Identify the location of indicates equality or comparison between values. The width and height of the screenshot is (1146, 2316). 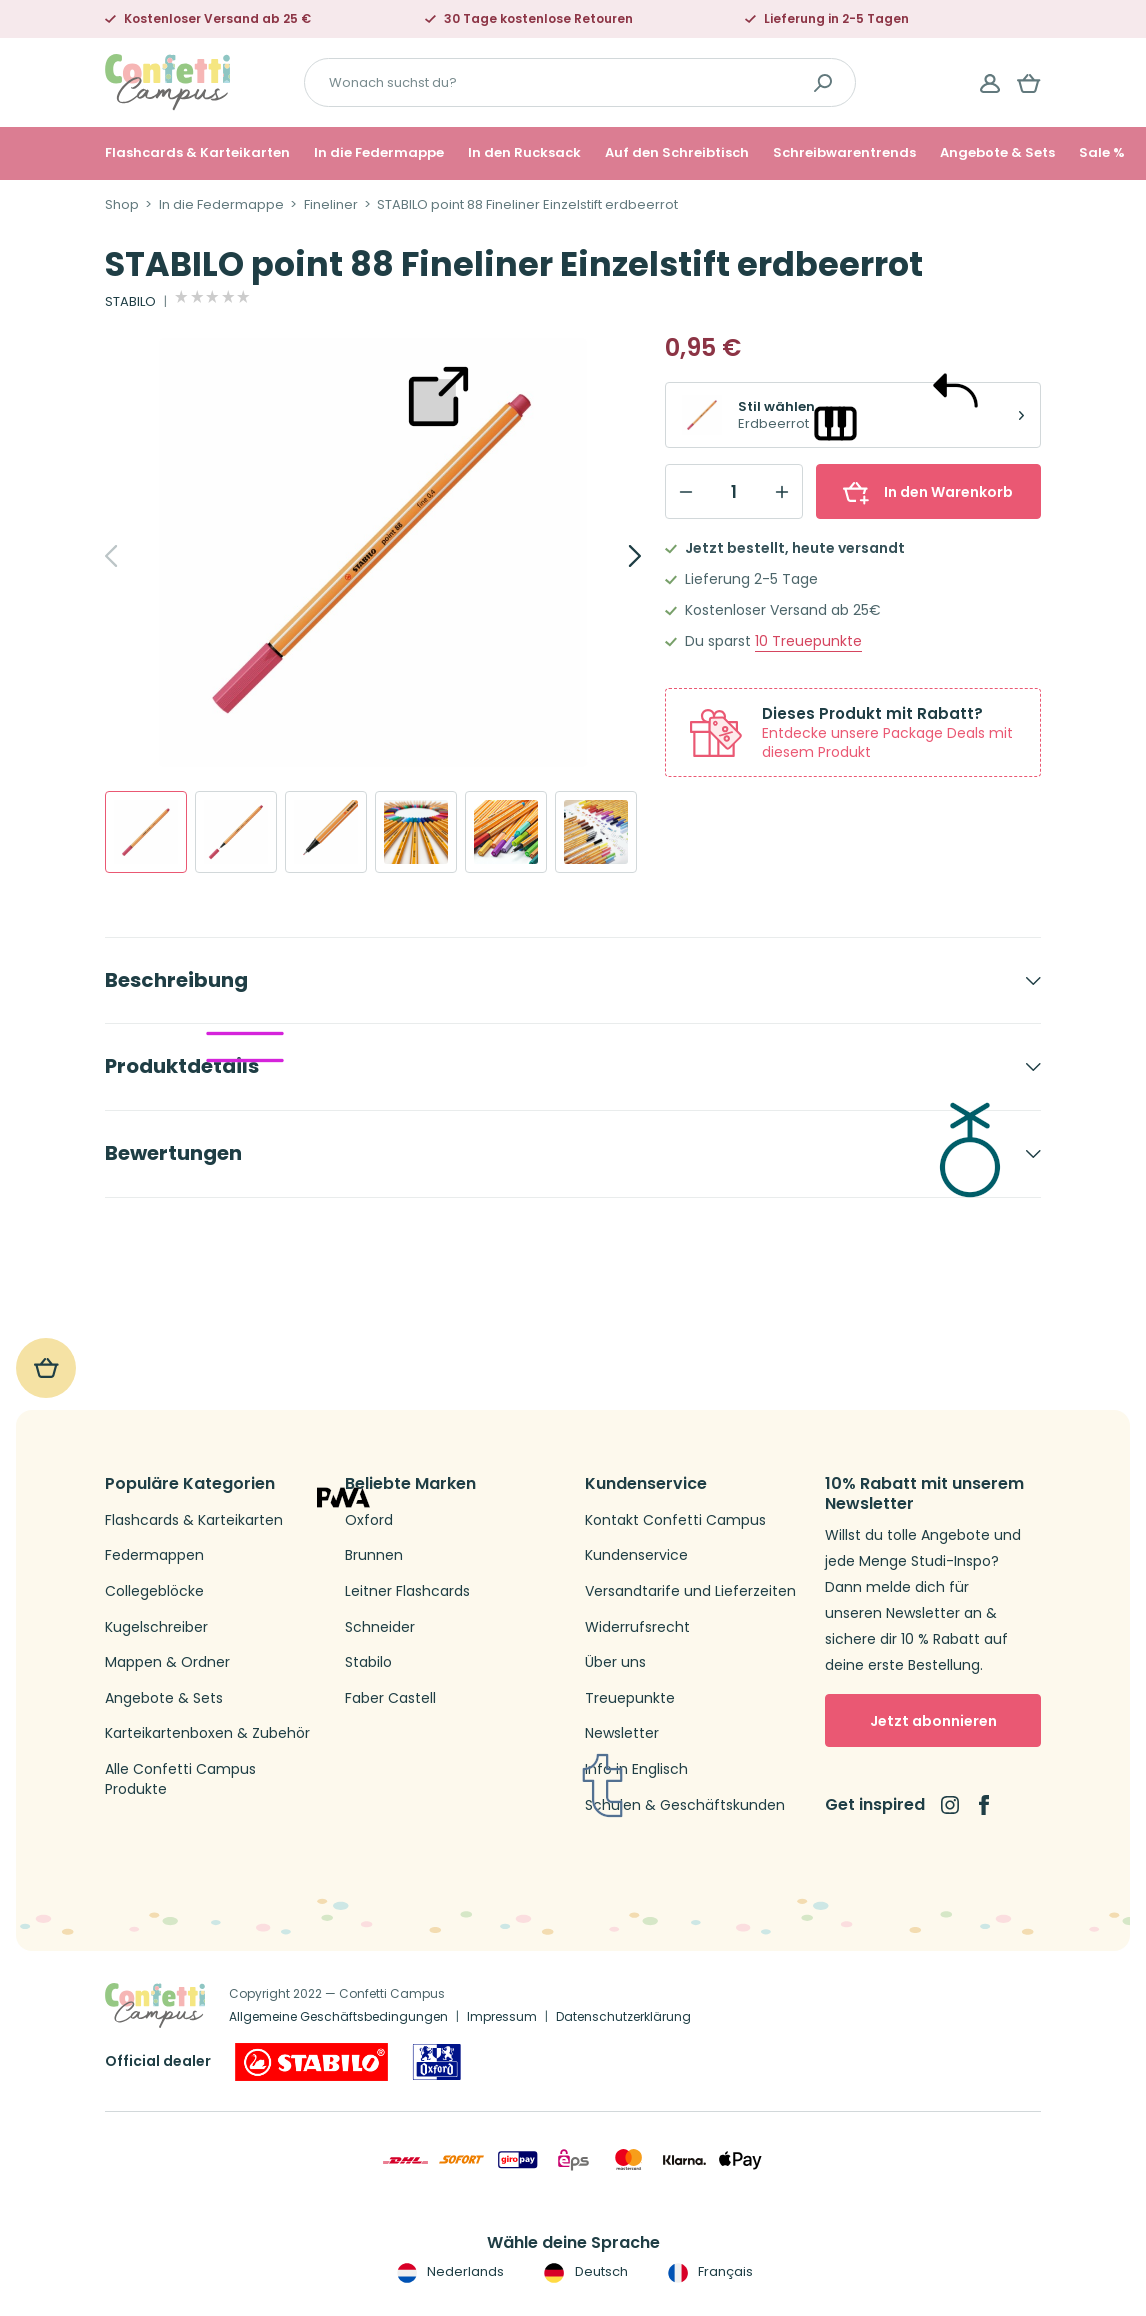
(245, 1047).